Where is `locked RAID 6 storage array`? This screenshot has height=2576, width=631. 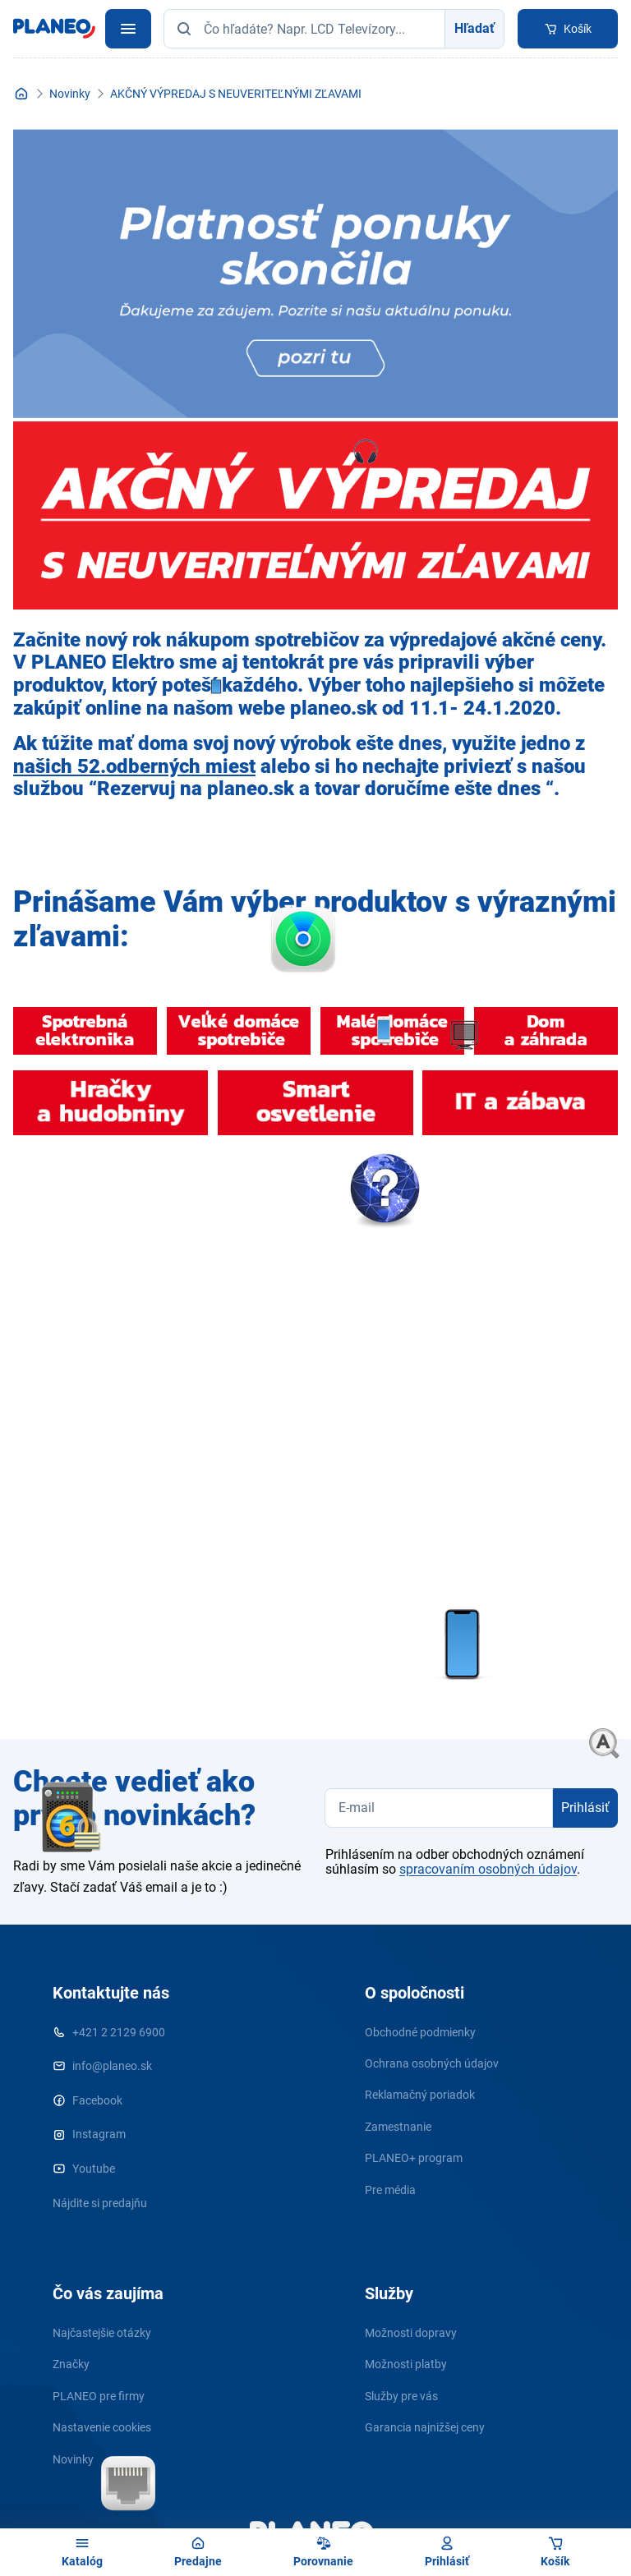
locked RAID 6 storage array is located at coordinates (67, 1817).